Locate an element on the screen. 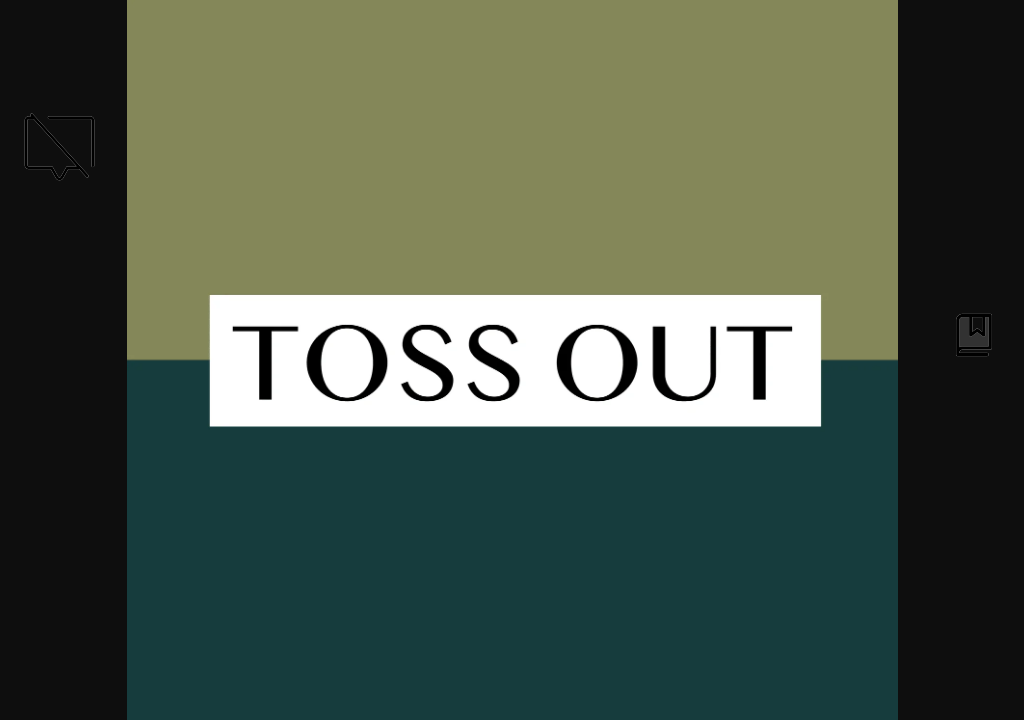  mute or disable chat notifications is located at coordinates (59, 145).